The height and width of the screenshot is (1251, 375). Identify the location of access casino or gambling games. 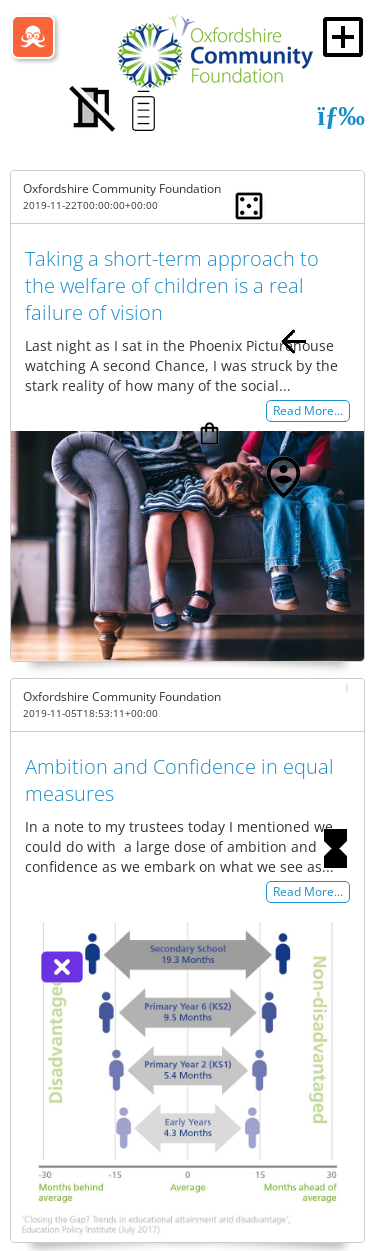
(249, 206).